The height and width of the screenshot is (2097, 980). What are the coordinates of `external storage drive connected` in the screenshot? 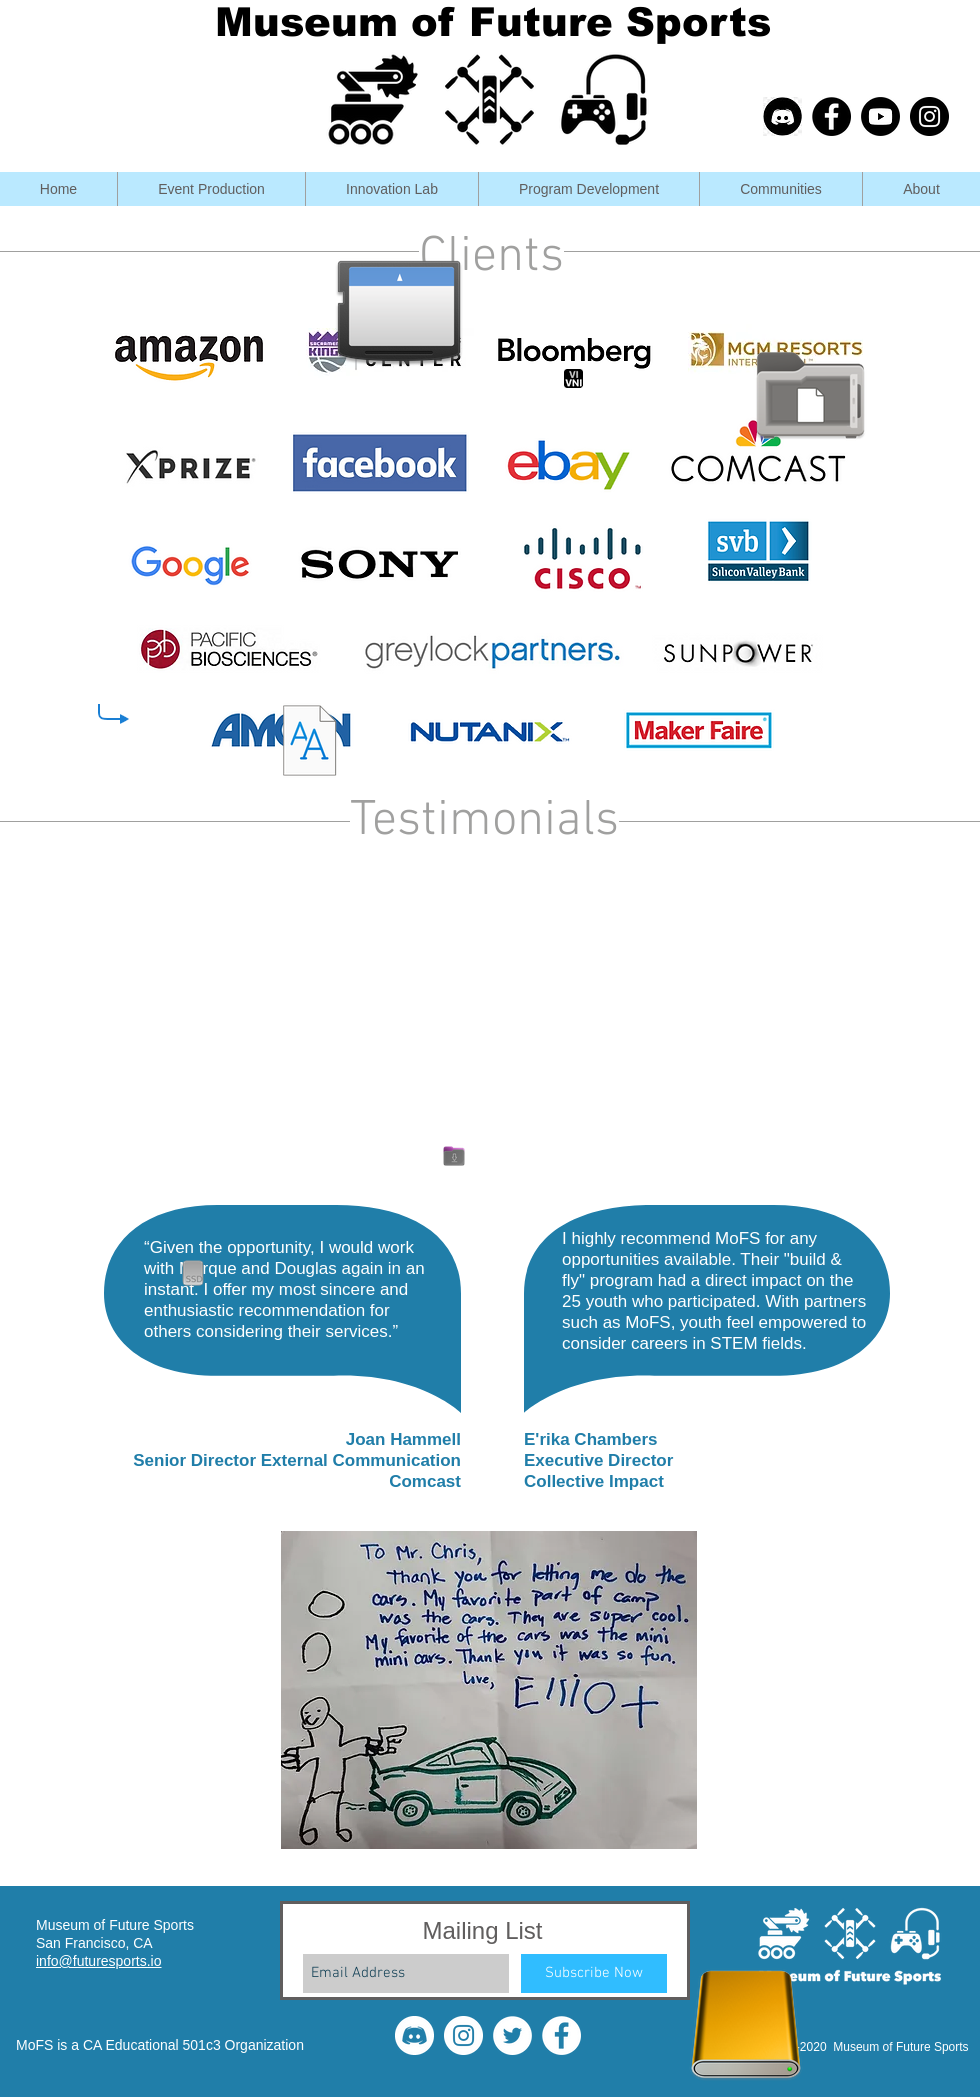 It's located at (746, 2024).